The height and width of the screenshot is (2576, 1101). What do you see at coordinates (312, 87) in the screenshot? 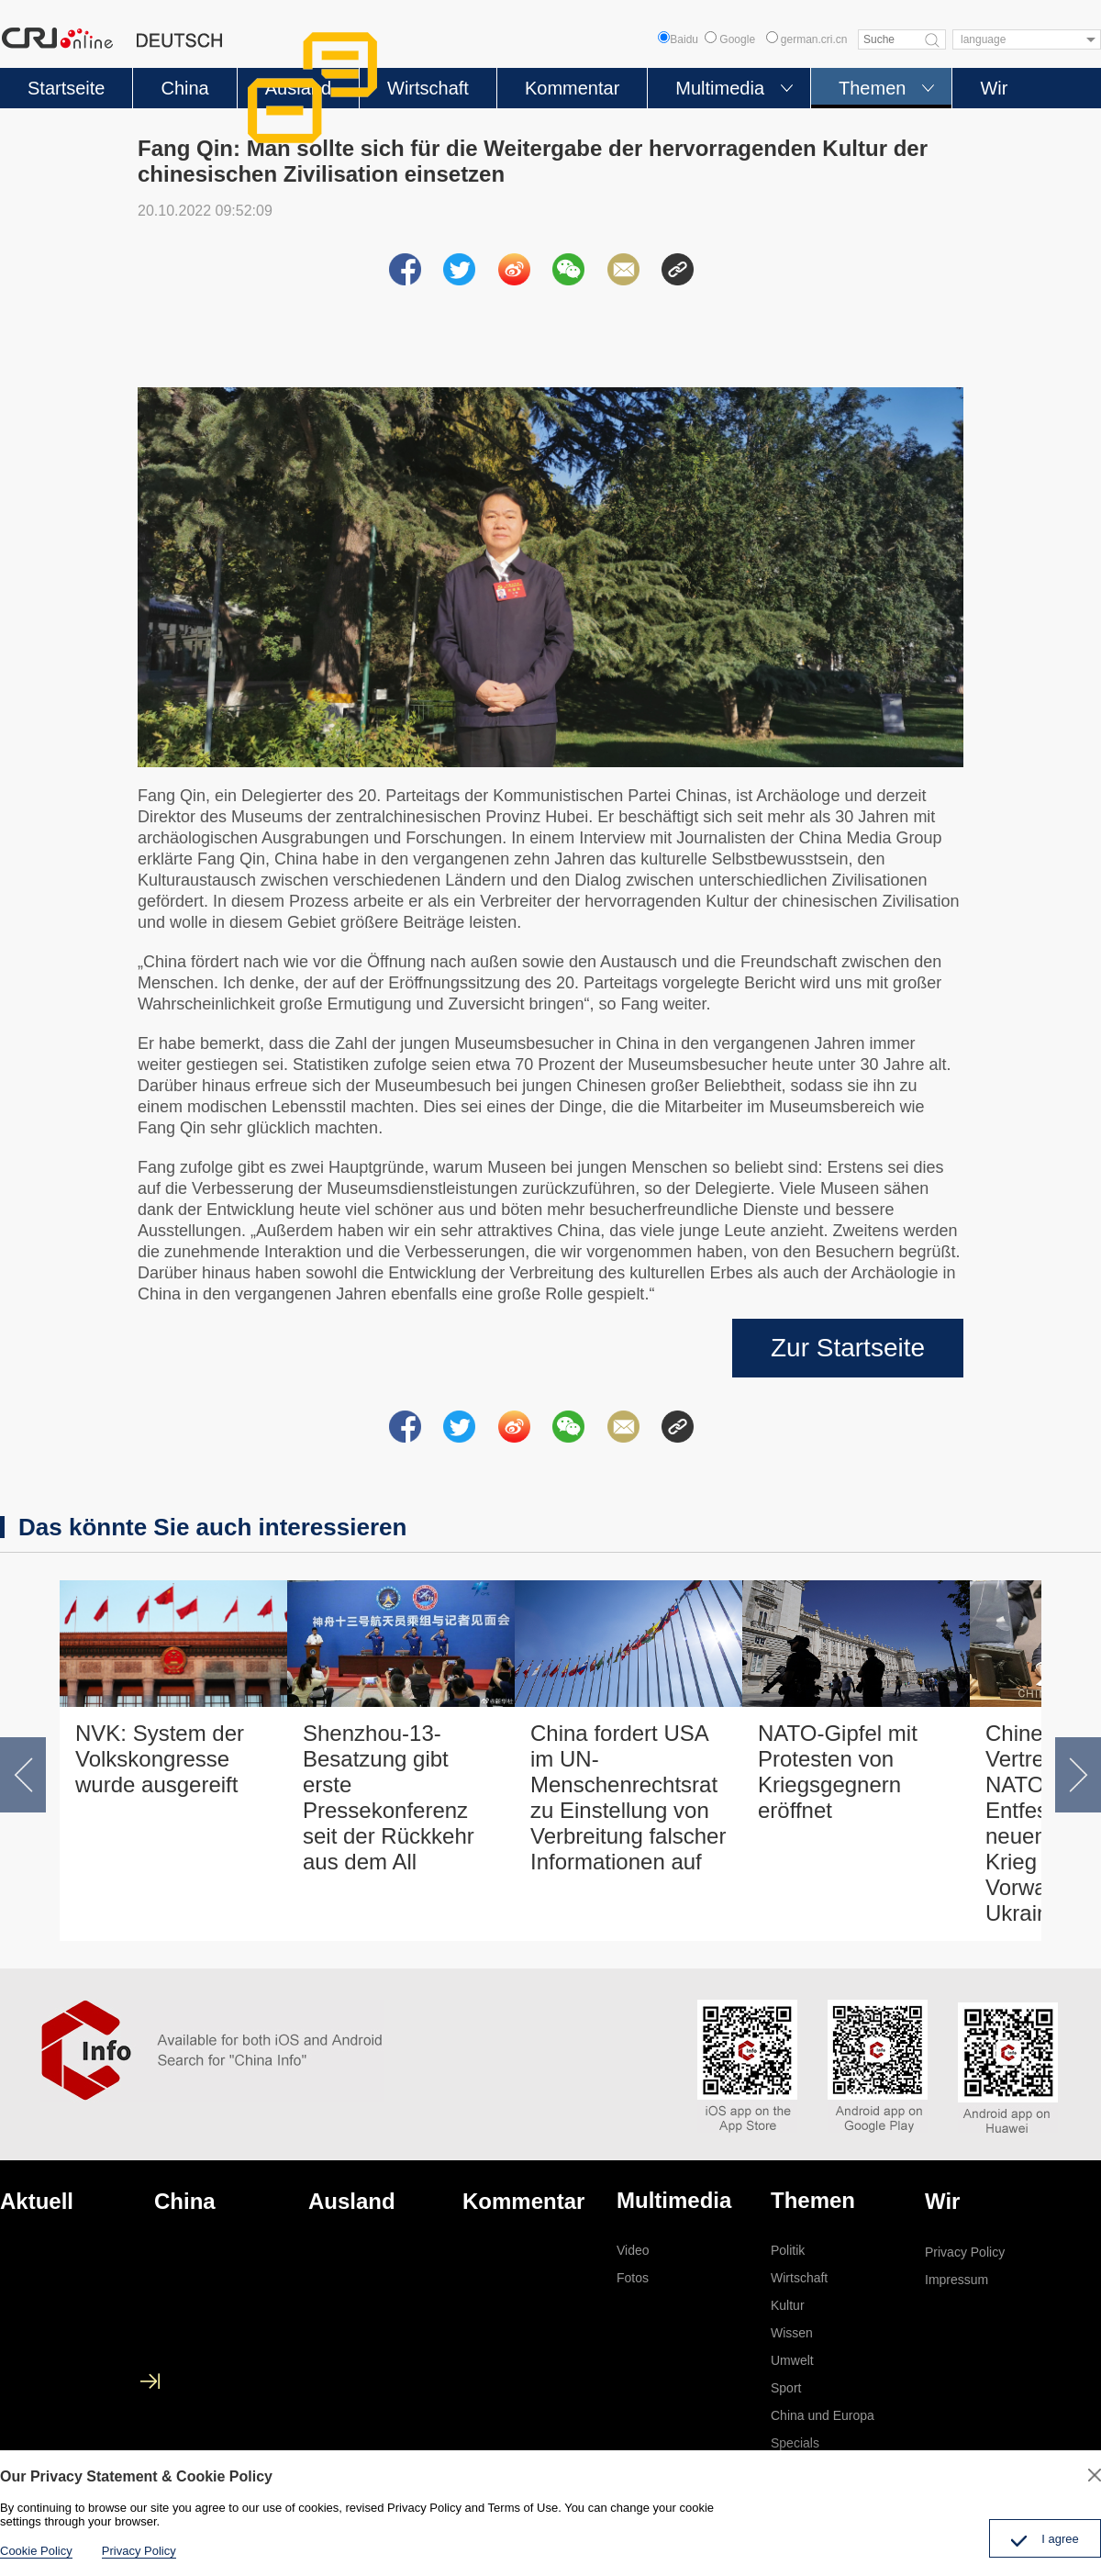
I see `indicates an enum member or enumeration value in code` at bounding box center [312, 87].